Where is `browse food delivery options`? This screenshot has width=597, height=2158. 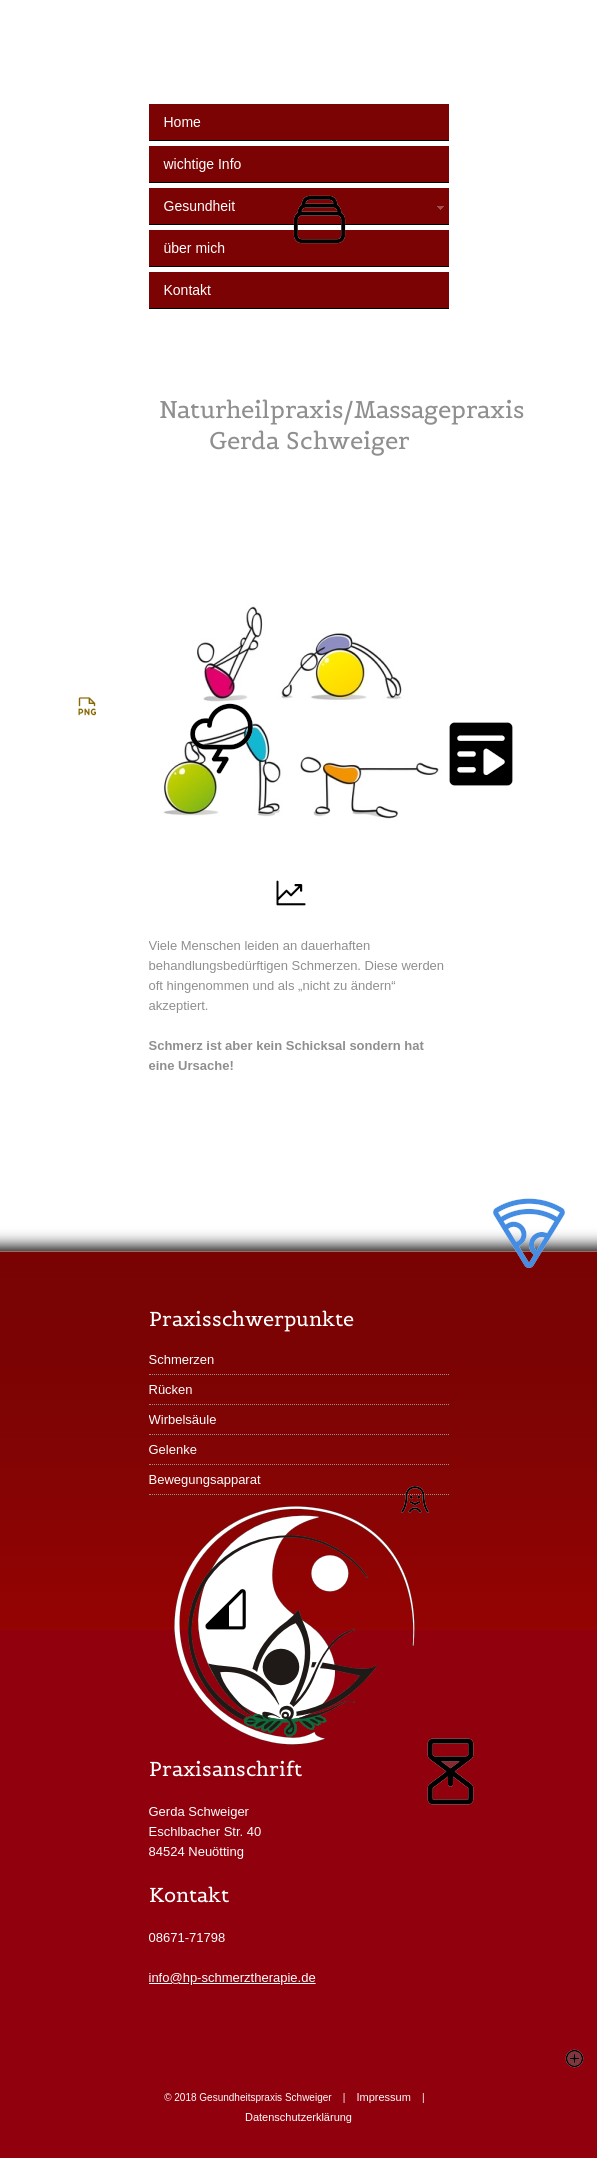 browse food delivery options is located at coordinates (529, 1232).